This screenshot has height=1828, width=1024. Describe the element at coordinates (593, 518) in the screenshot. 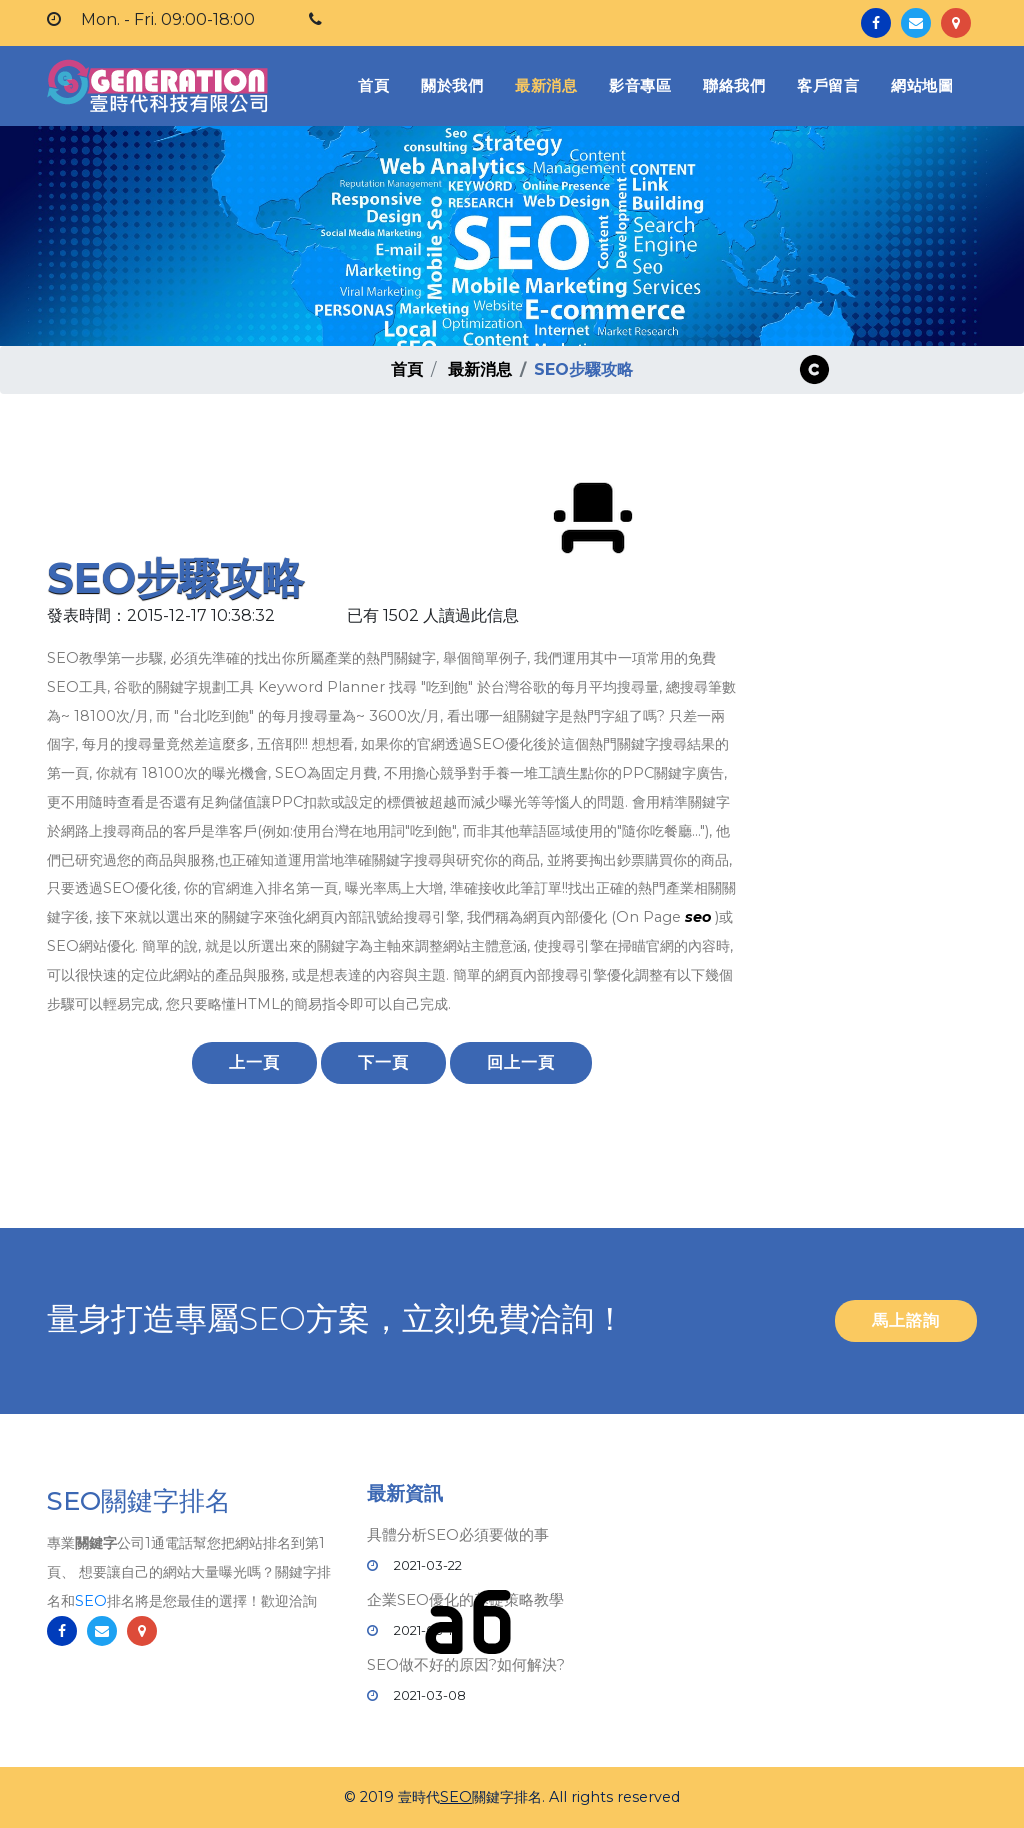

I see `reserve a seat for an event` at that location.